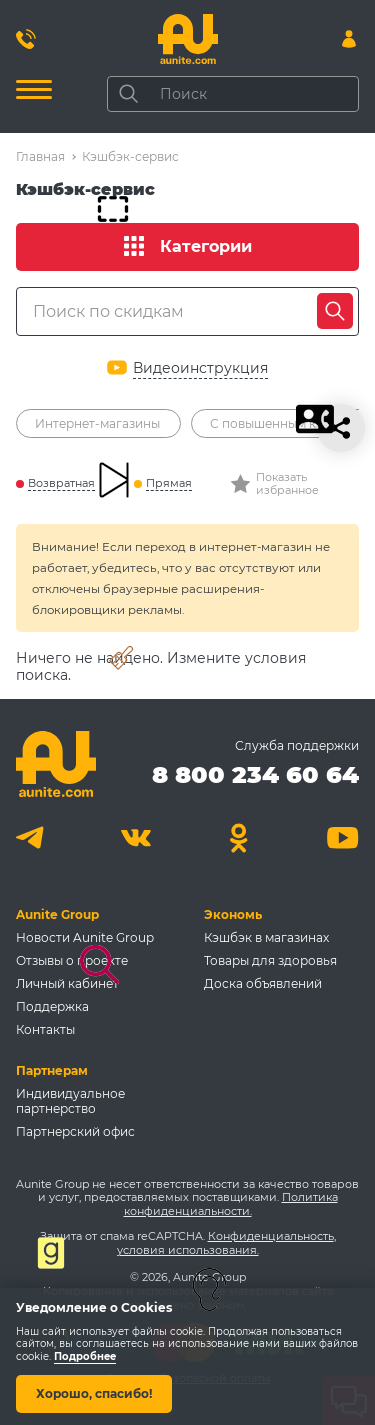 The width and height of the screenshot is (375, 1425). What do you see at coordinates (114, 480) in the screenshot?
I see `skip to the next track or media item` at bounding box center [114, 480].